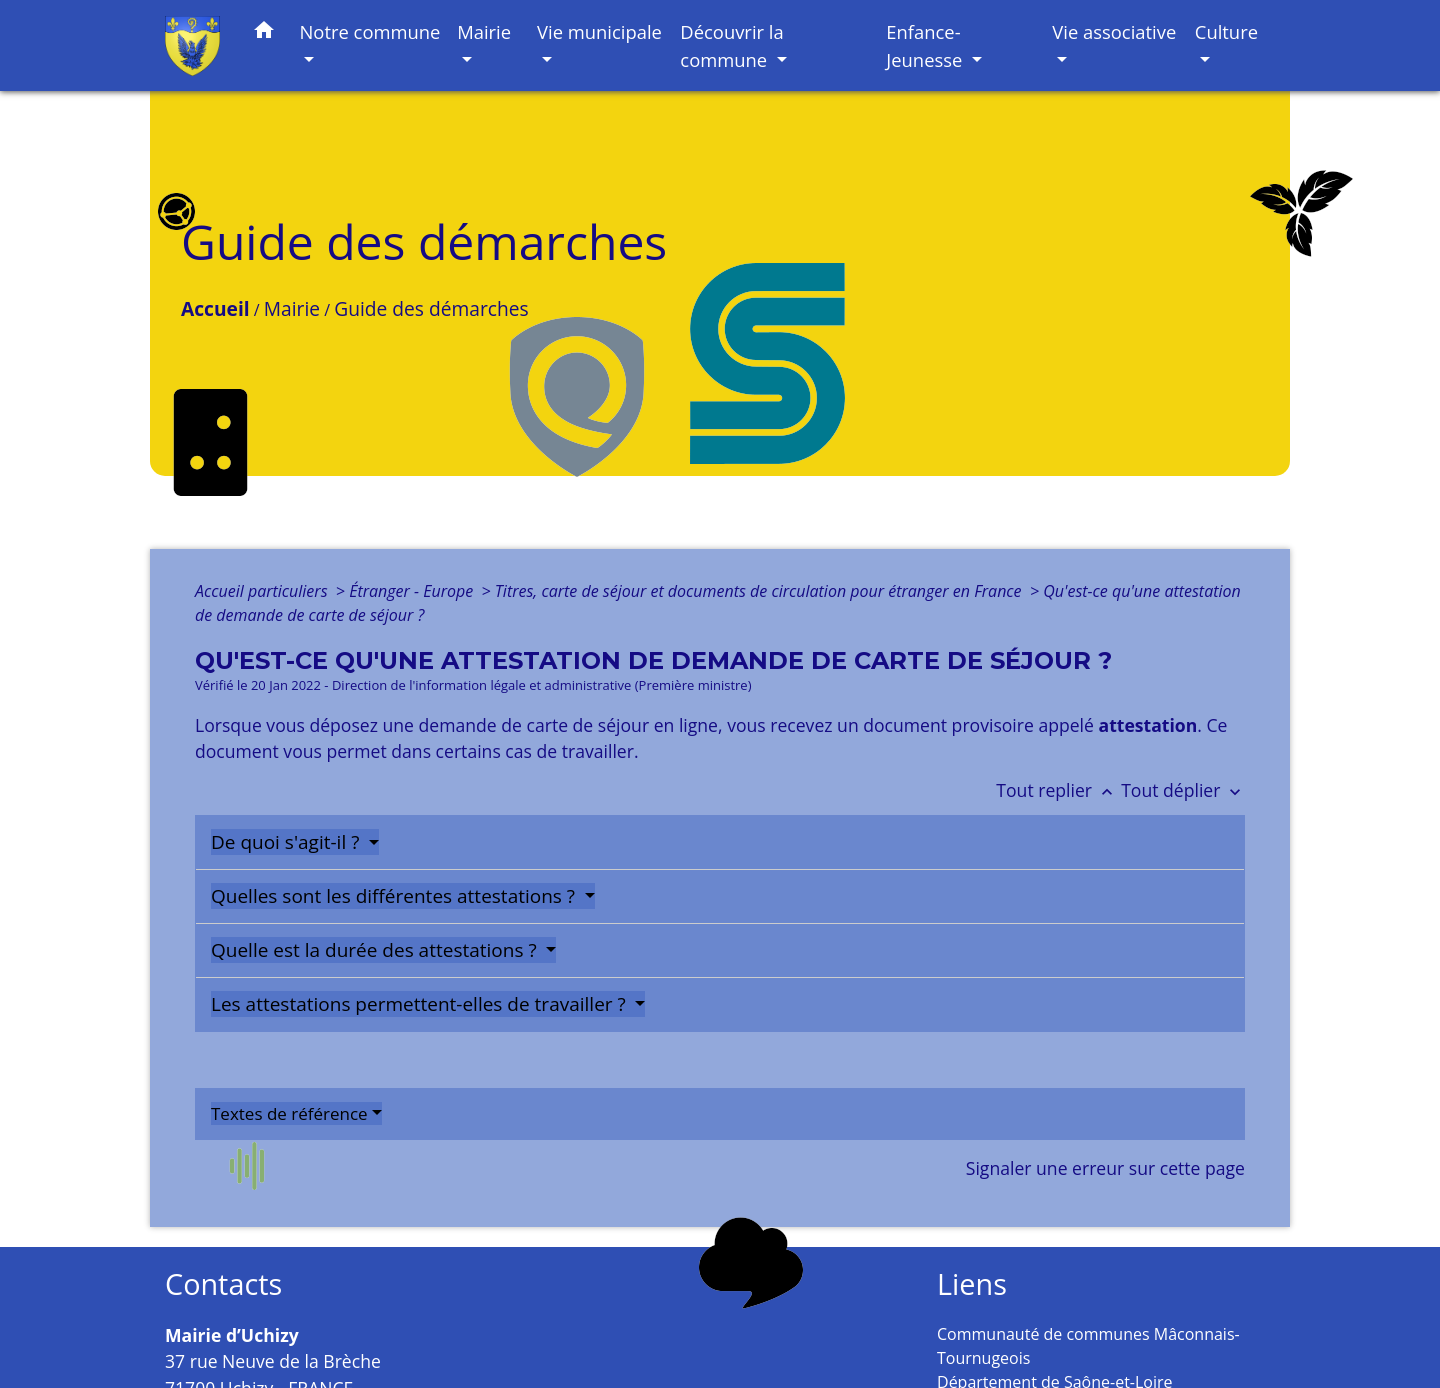 The width and height of the screenshot is (1440, 1388). What do you see at coordinates (1301, 213) in the screenshot?
I see `open trilium notes application` at bounding box center [1301, 213].